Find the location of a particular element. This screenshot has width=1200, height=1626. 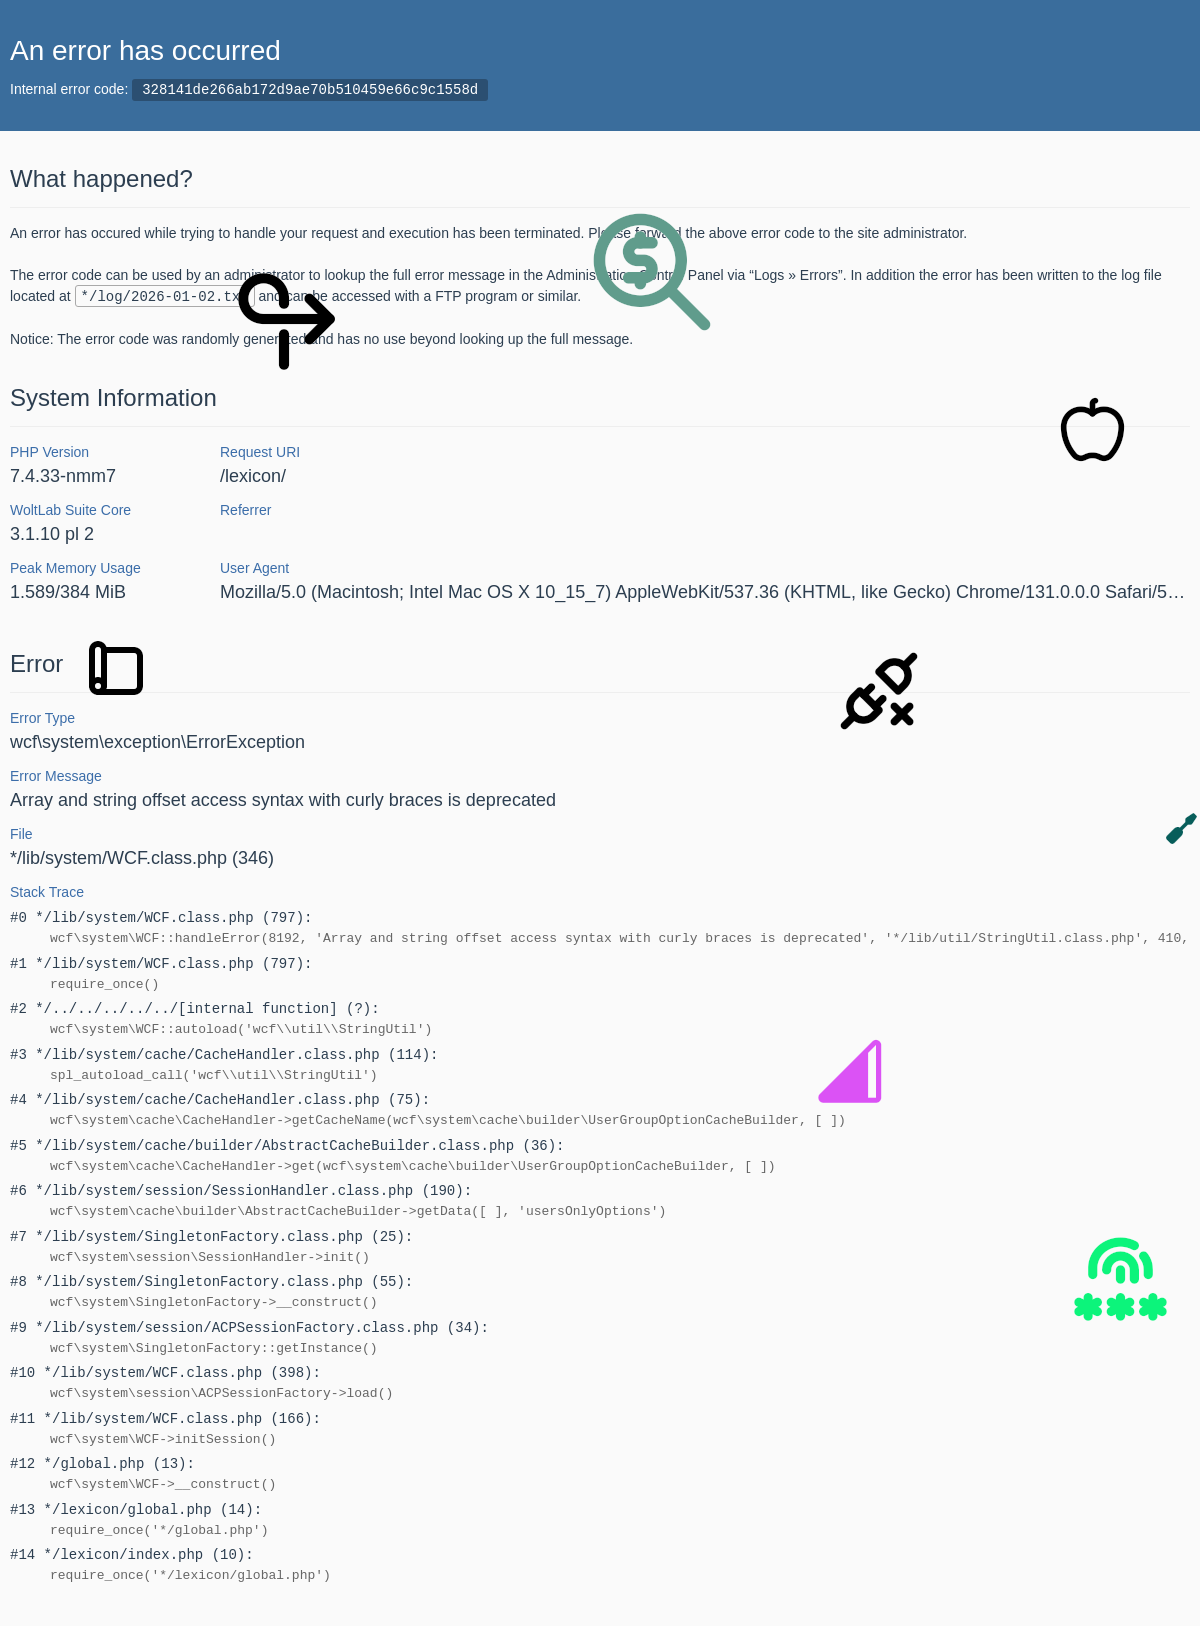

indicates strong cellular network signal is located at coordinates (855, 1074).